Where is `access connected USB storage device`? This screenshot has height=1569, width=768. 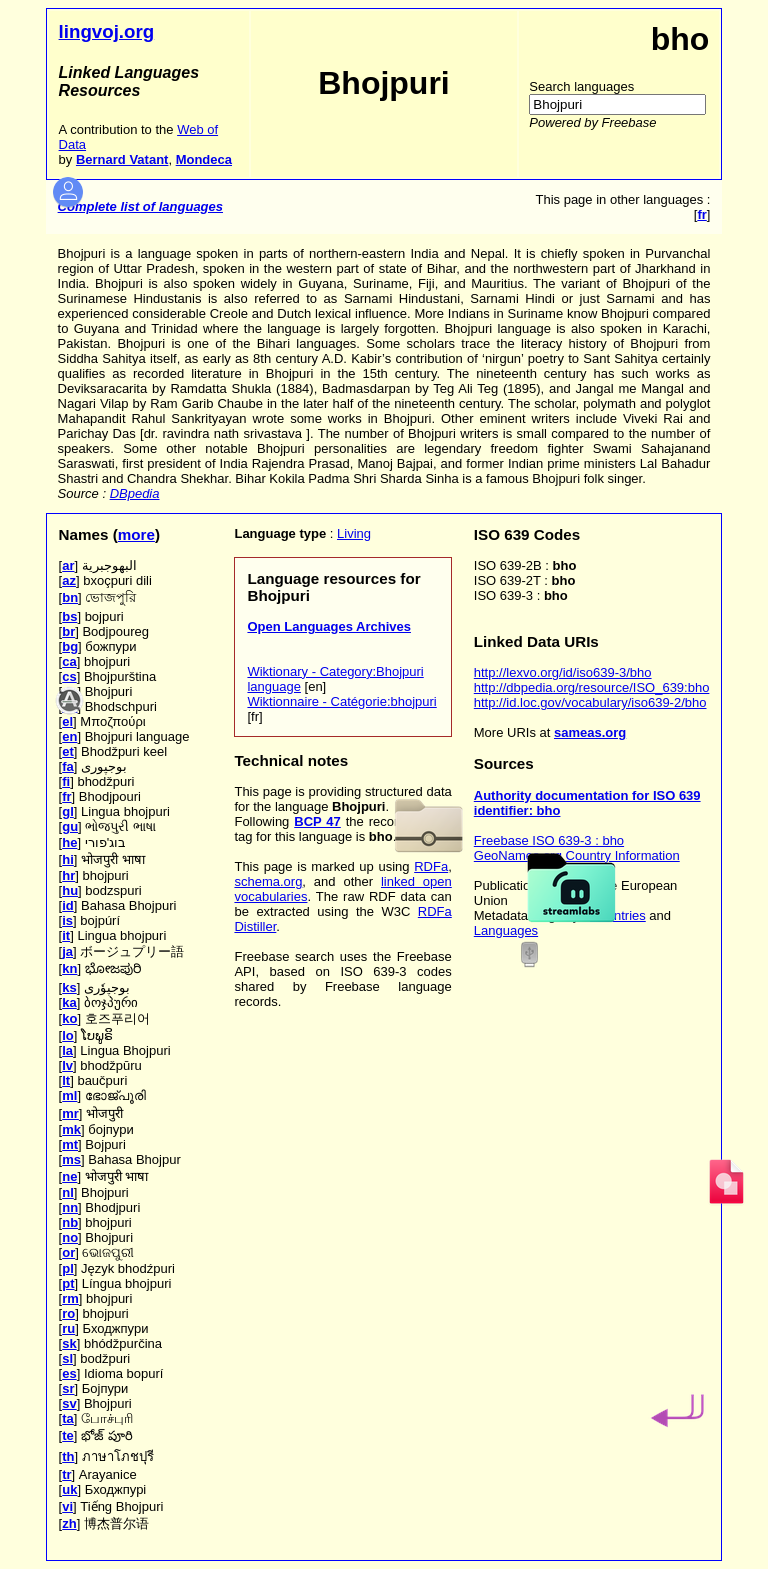 access connected USB storage device is located at coordinates (529, 954).